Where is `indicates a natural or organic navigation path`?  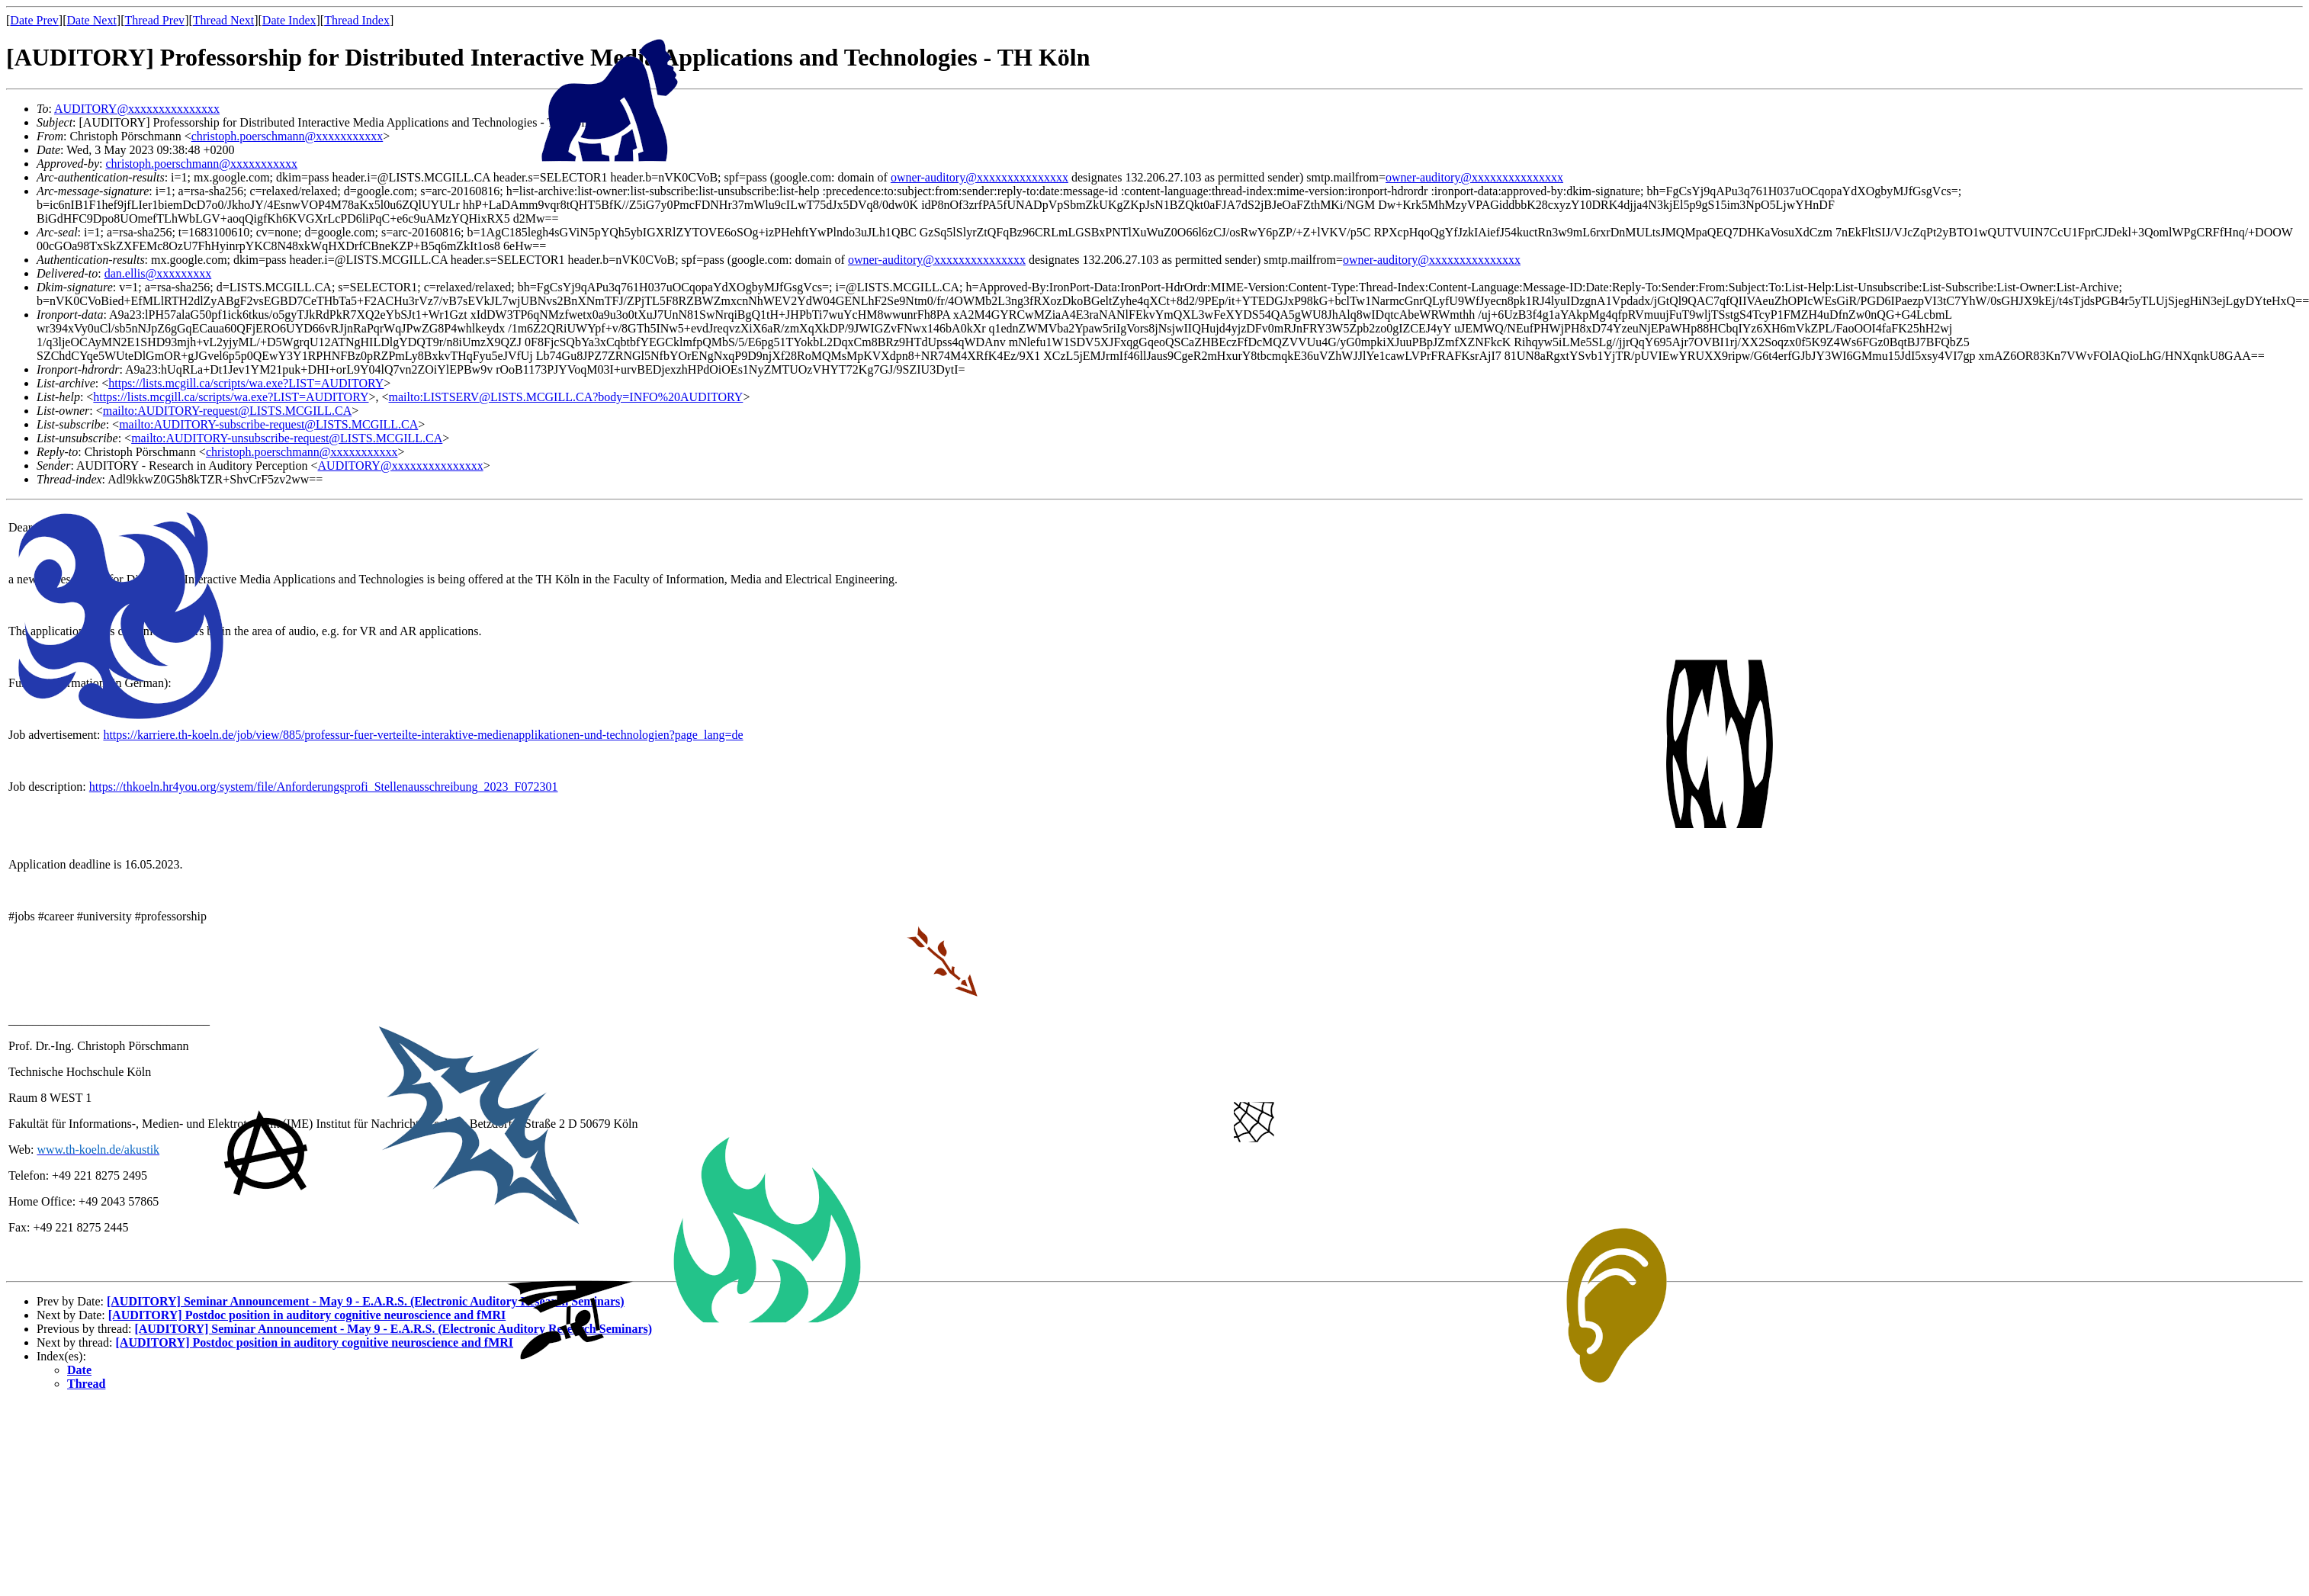
indicates a natural or organic navigation path is located at coordinates (942, 961).